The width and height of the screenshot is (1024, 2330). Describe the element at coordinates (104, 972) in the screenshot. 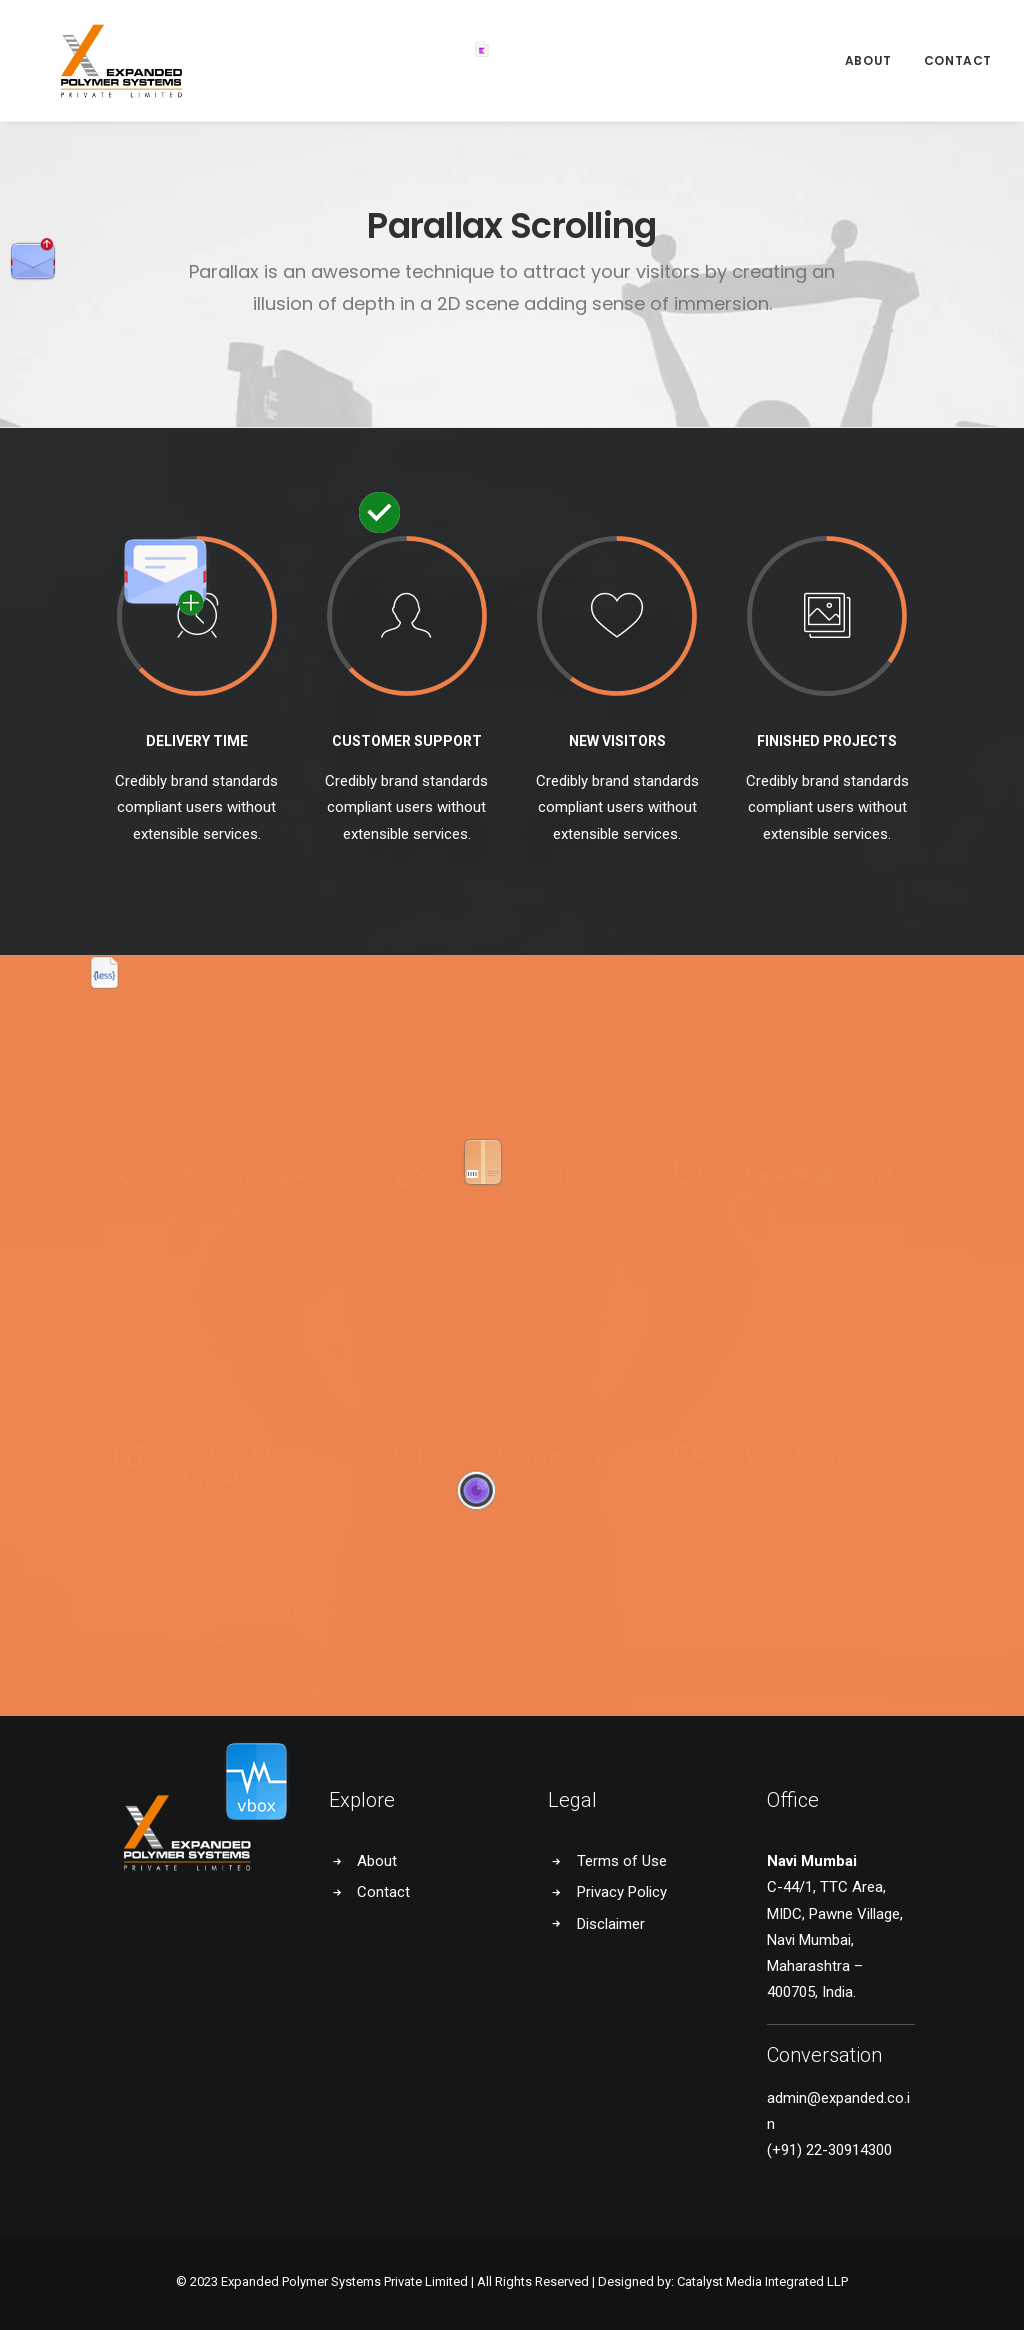

I see `a LESS stylesheet file` at that location.